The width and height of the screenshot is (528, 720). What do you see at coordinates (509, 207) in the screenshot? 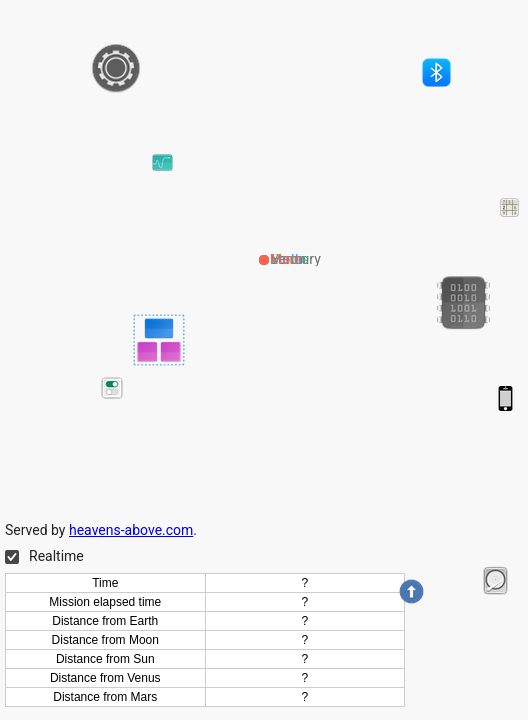
I see `open sudoku puzzle game` at bounding box center [509, 207].